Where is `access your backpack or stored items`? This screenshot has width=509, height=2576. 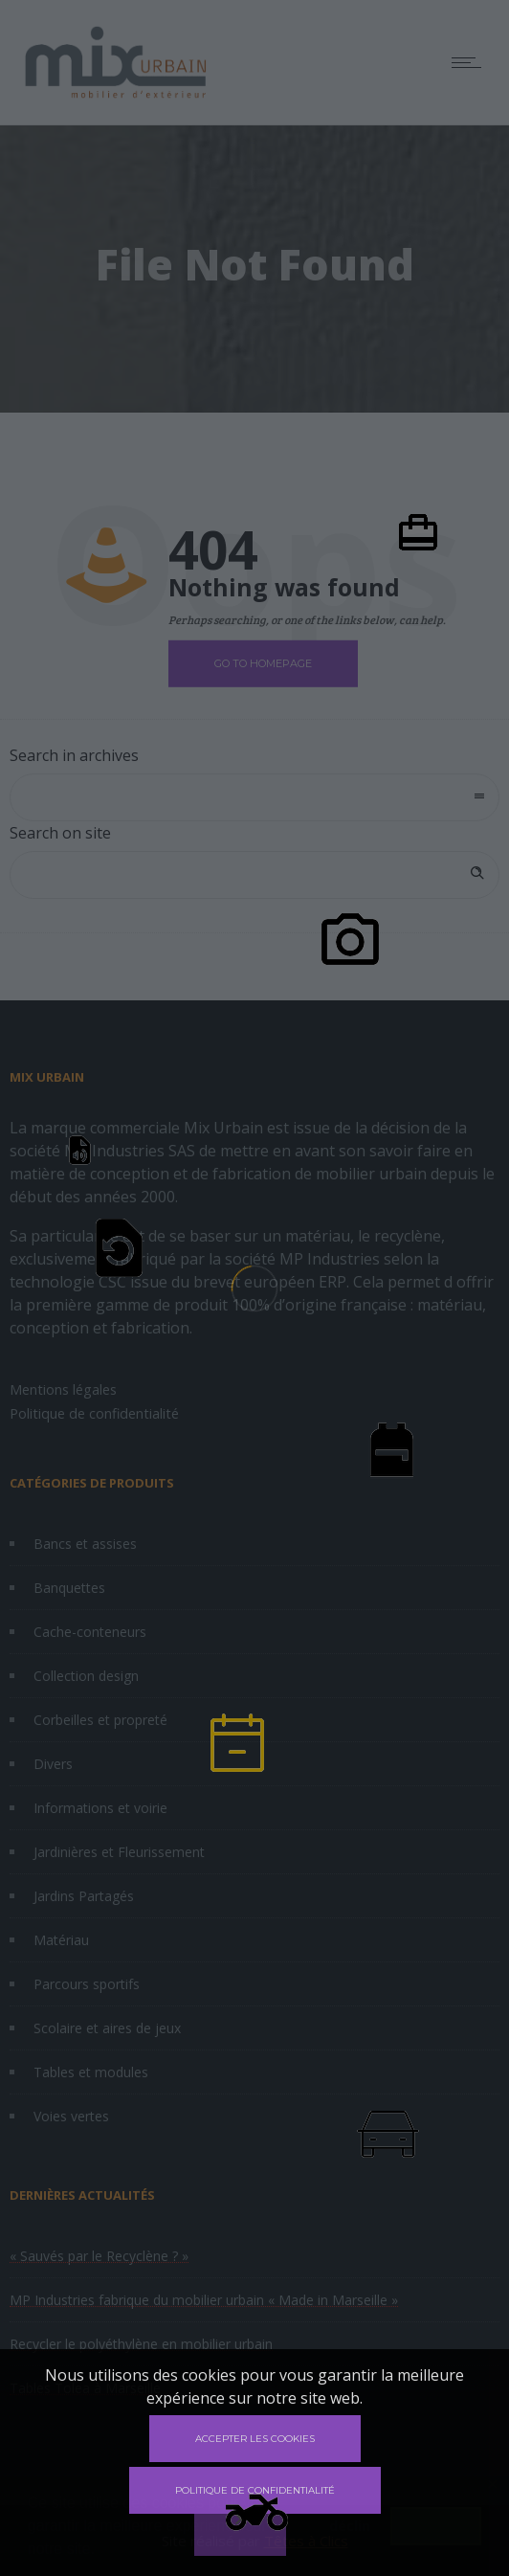 access your backpack or stored items is located at coordinates (391, 1449).